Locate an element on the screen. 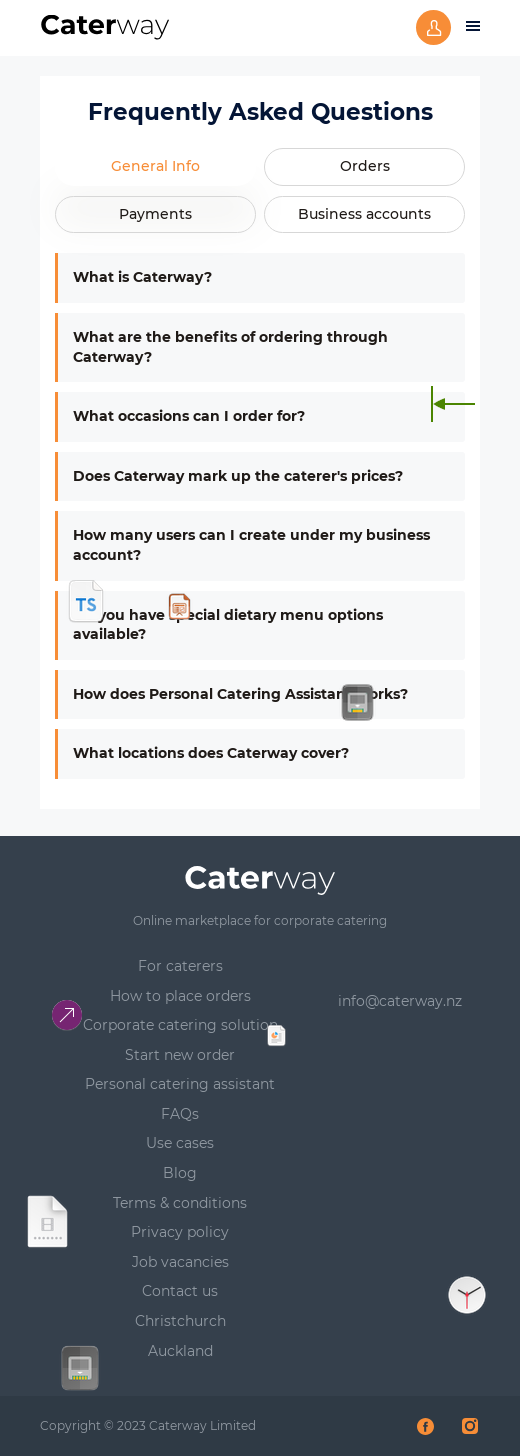 Image resolution: width=520 pixels, height=1456 pixels. a subtitle file (.srt) for video content is located at coordinates (47, 1222).